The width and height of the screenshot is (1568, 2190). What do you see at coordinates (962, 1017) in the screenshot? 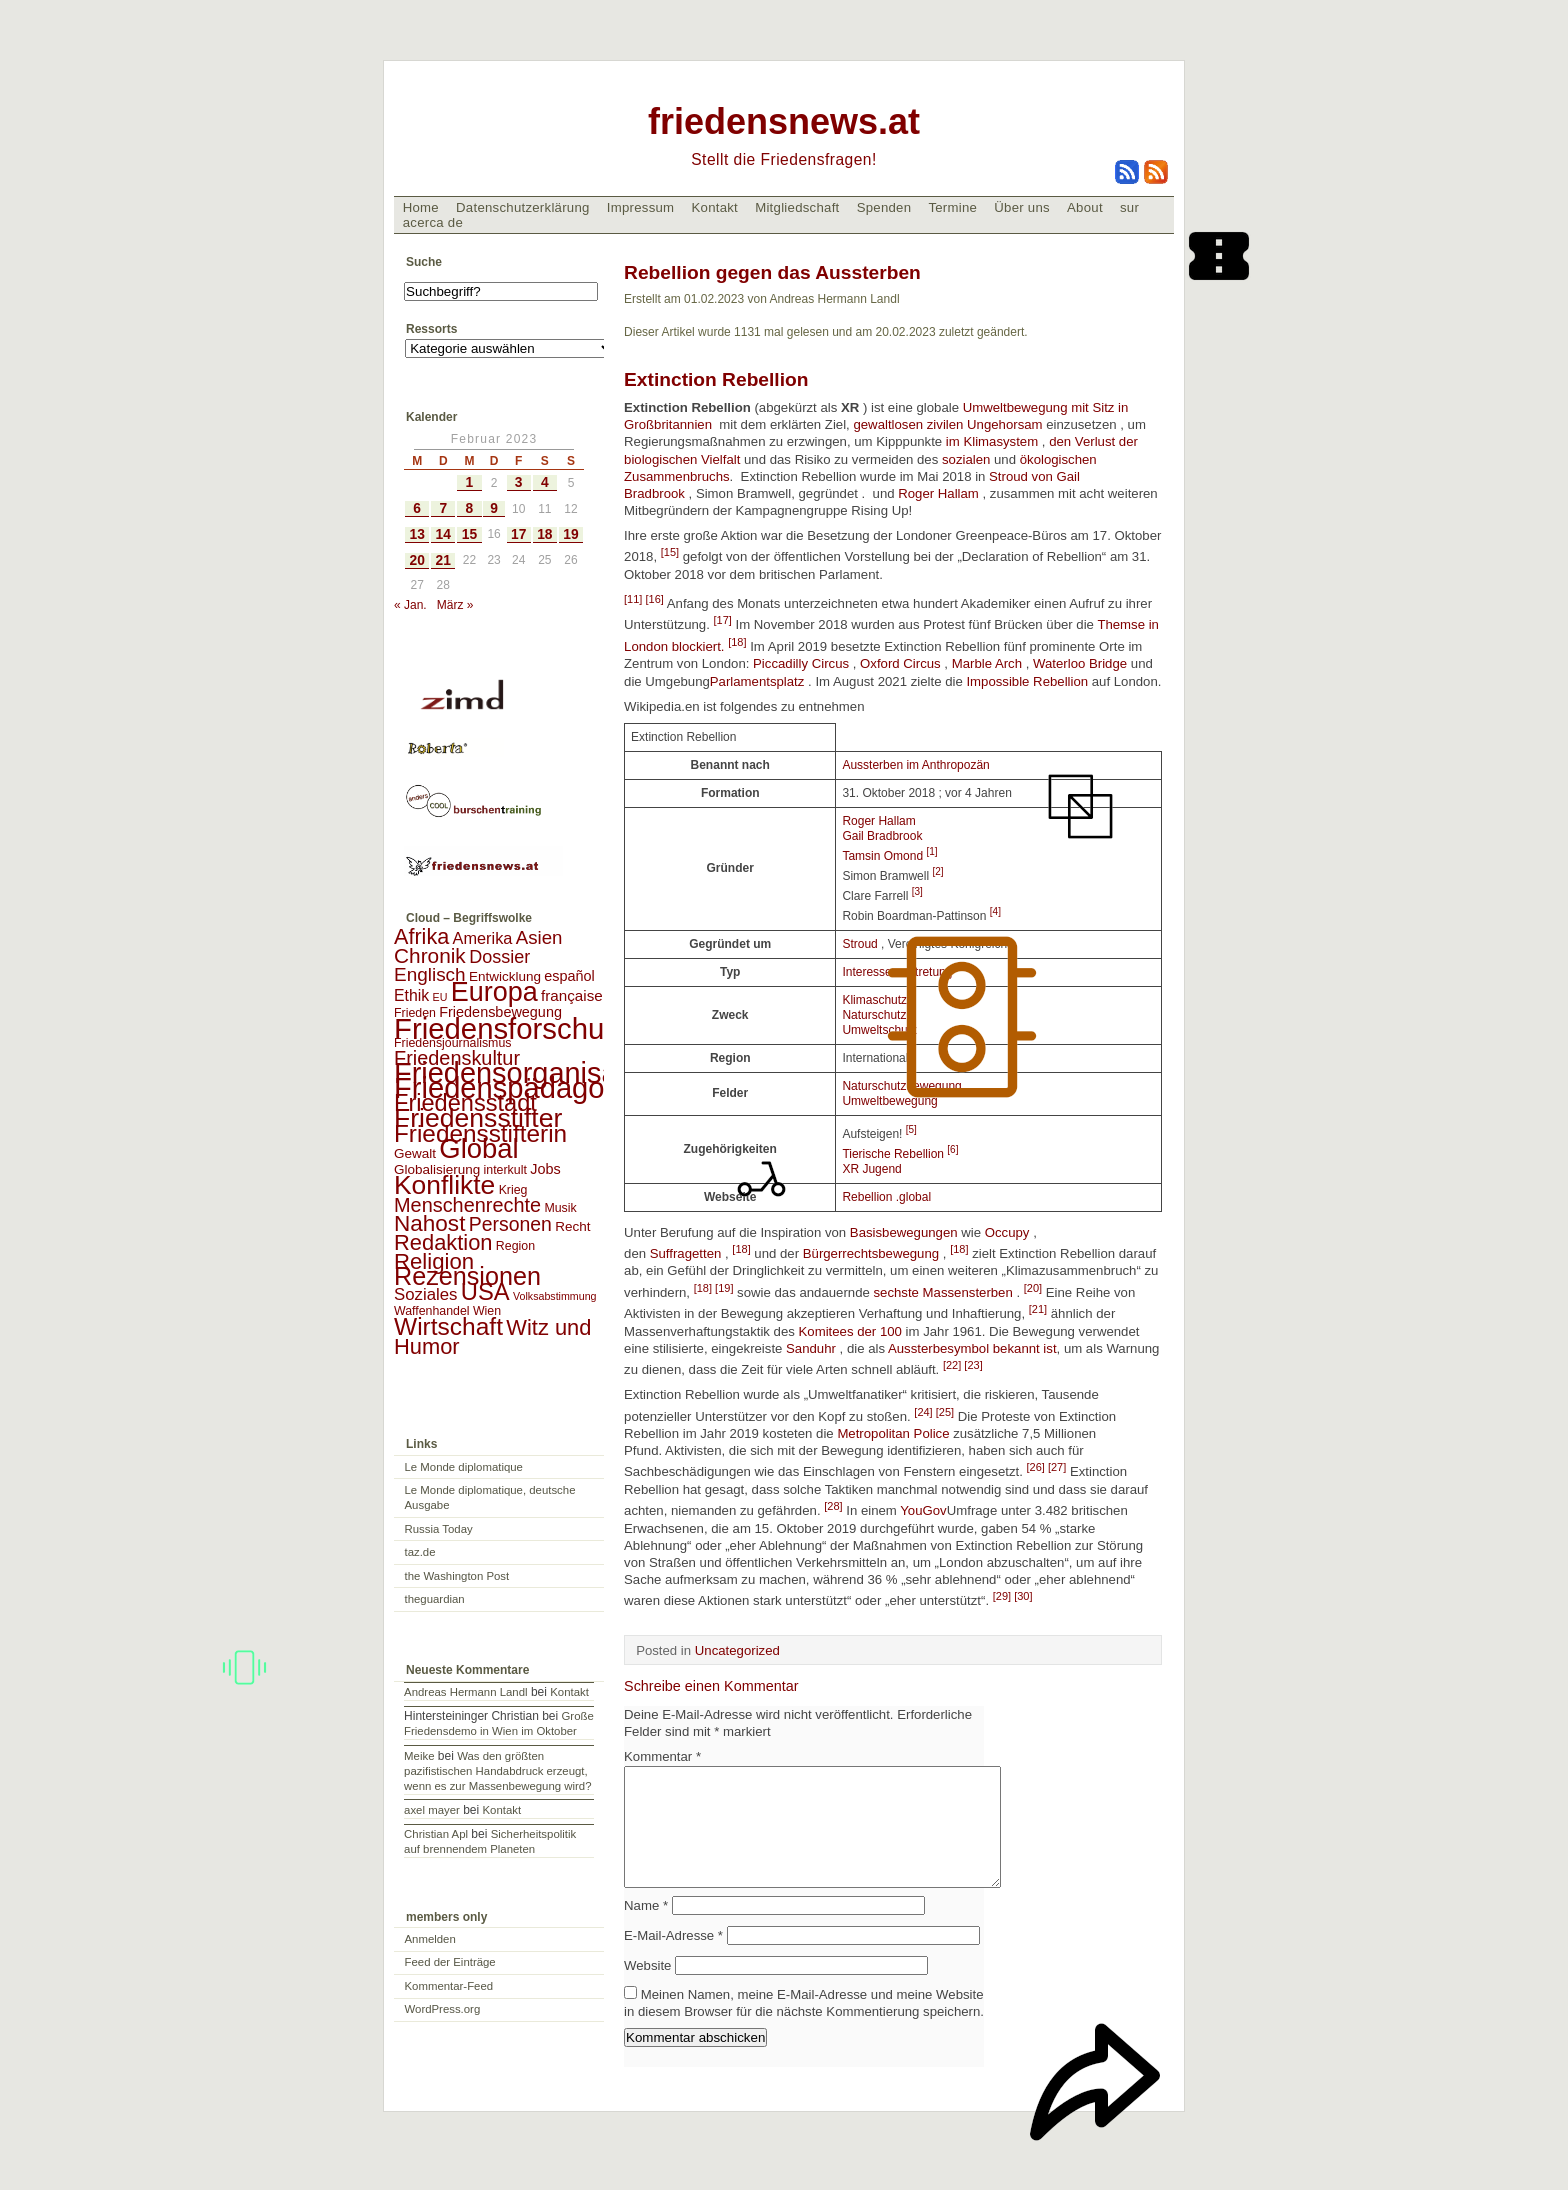
I see `traffic or transportation settings` at bounding box center [962, 1017].